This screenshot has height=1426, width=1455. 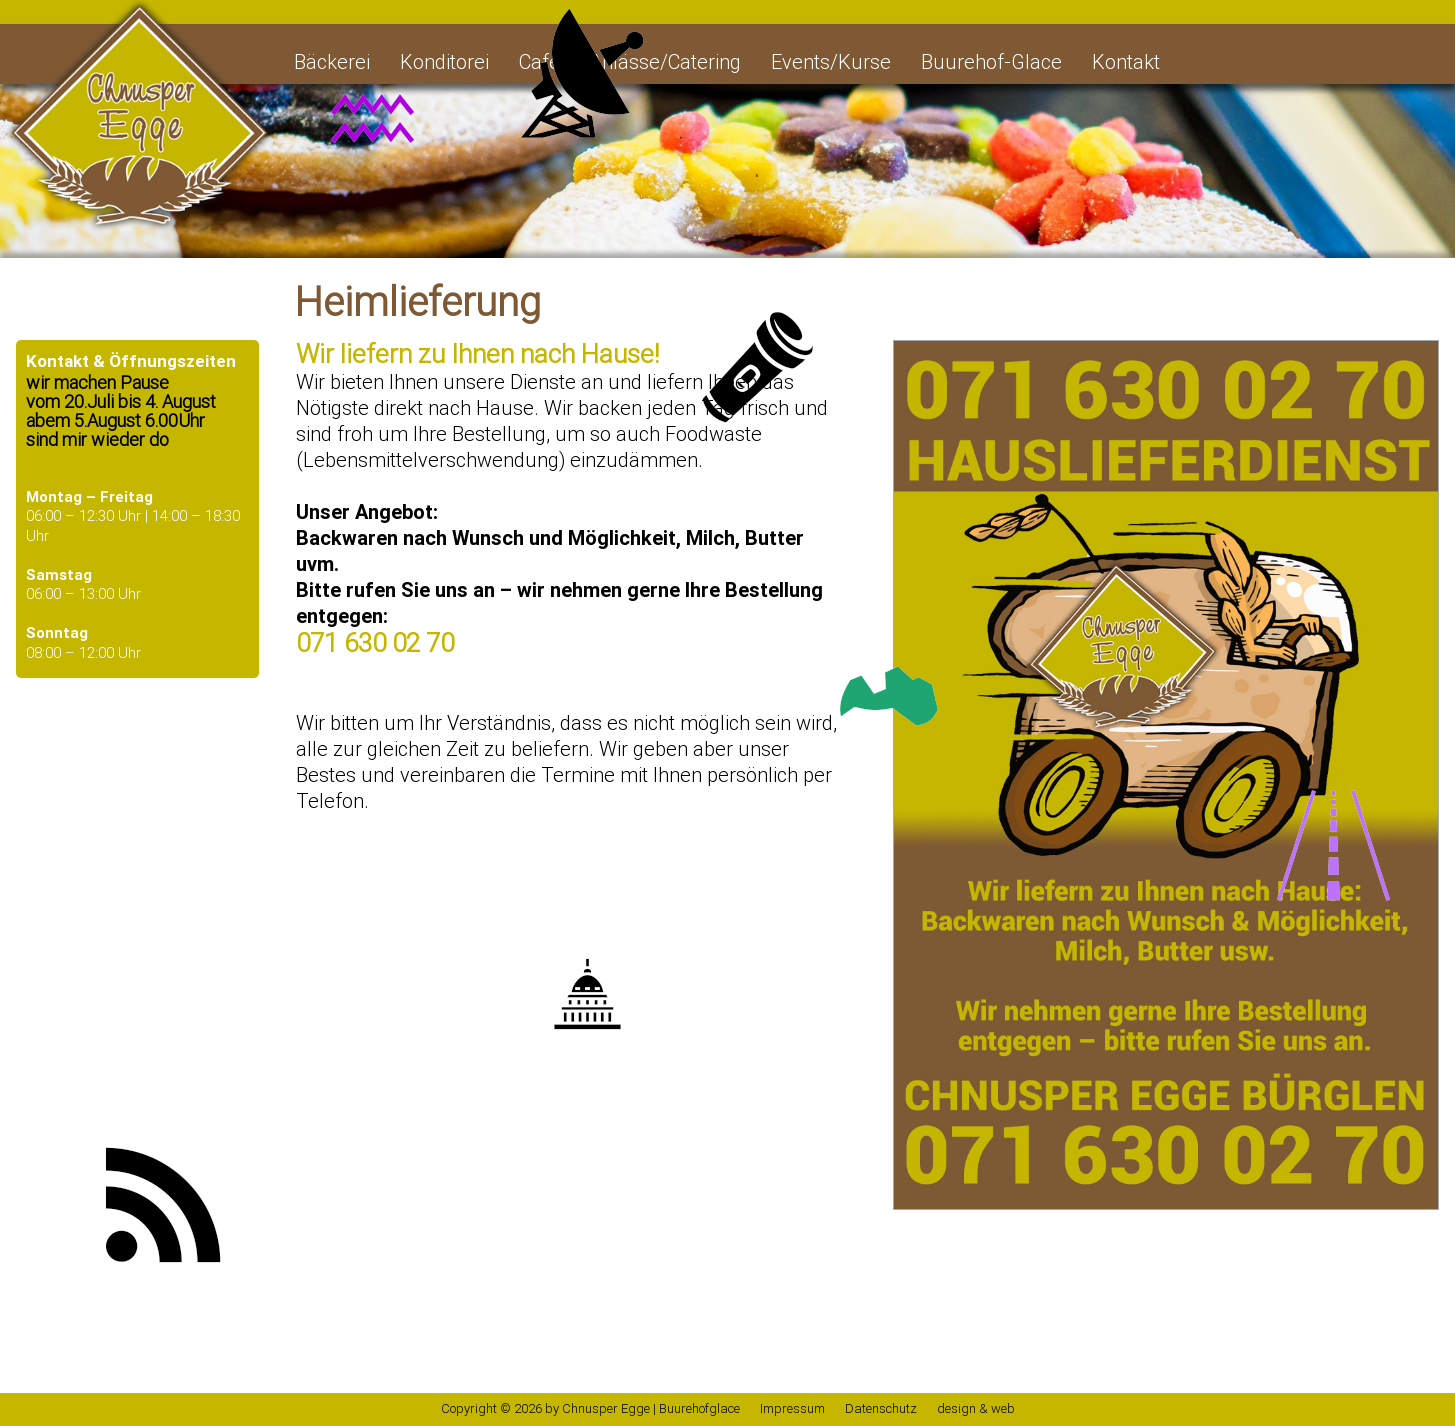 I want to click on subscribe to RSS feed, so click(x=163, y=1205).